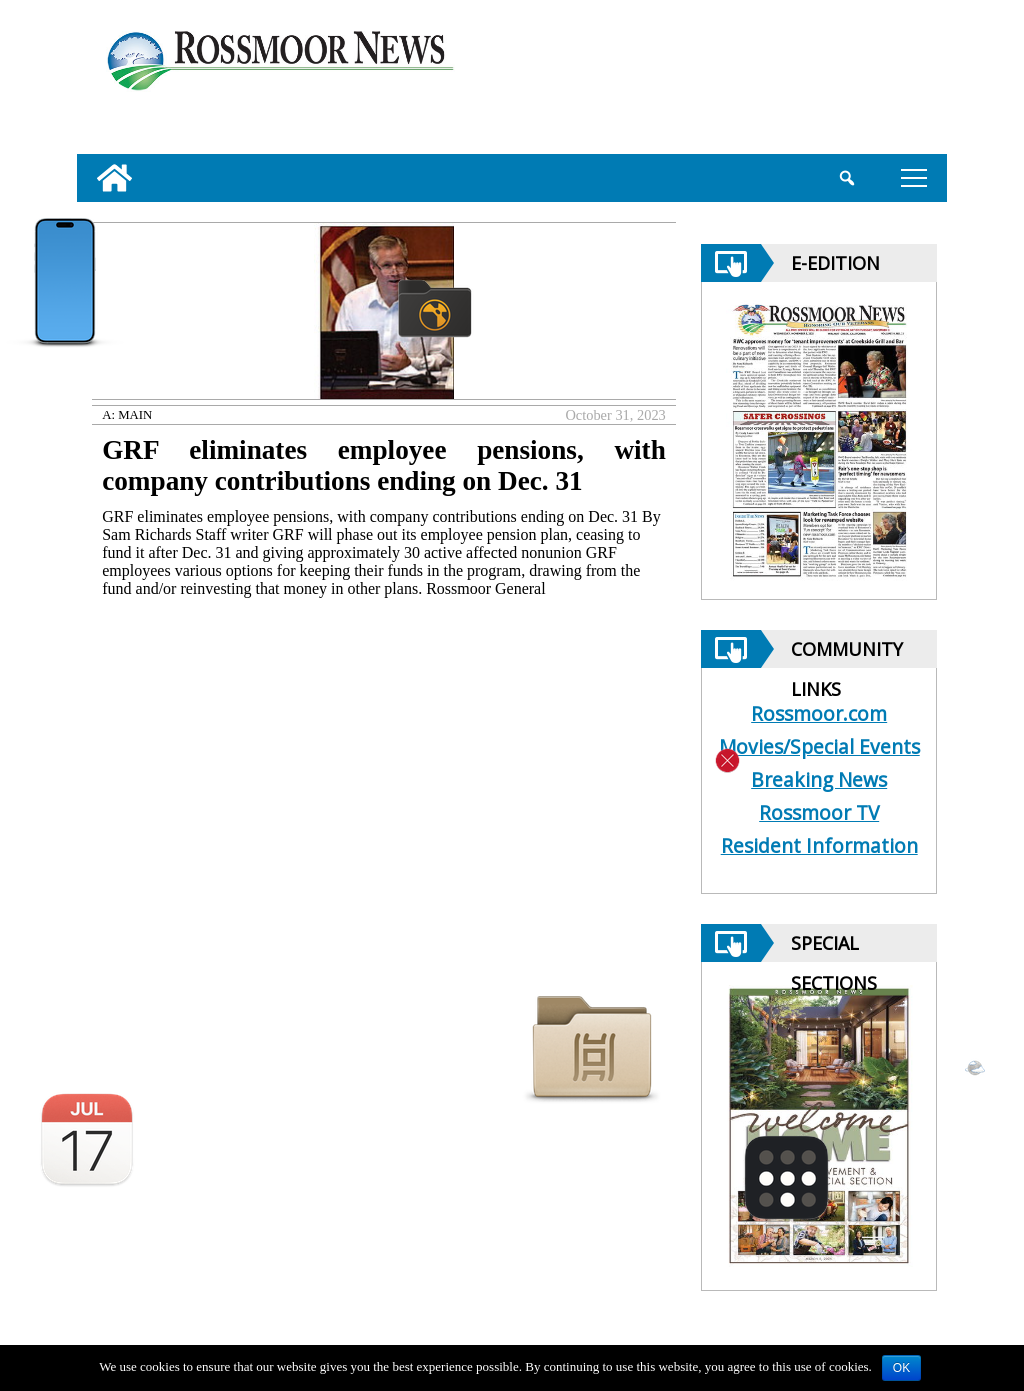  I want to click on open your videos folder, so click(592, 1053).